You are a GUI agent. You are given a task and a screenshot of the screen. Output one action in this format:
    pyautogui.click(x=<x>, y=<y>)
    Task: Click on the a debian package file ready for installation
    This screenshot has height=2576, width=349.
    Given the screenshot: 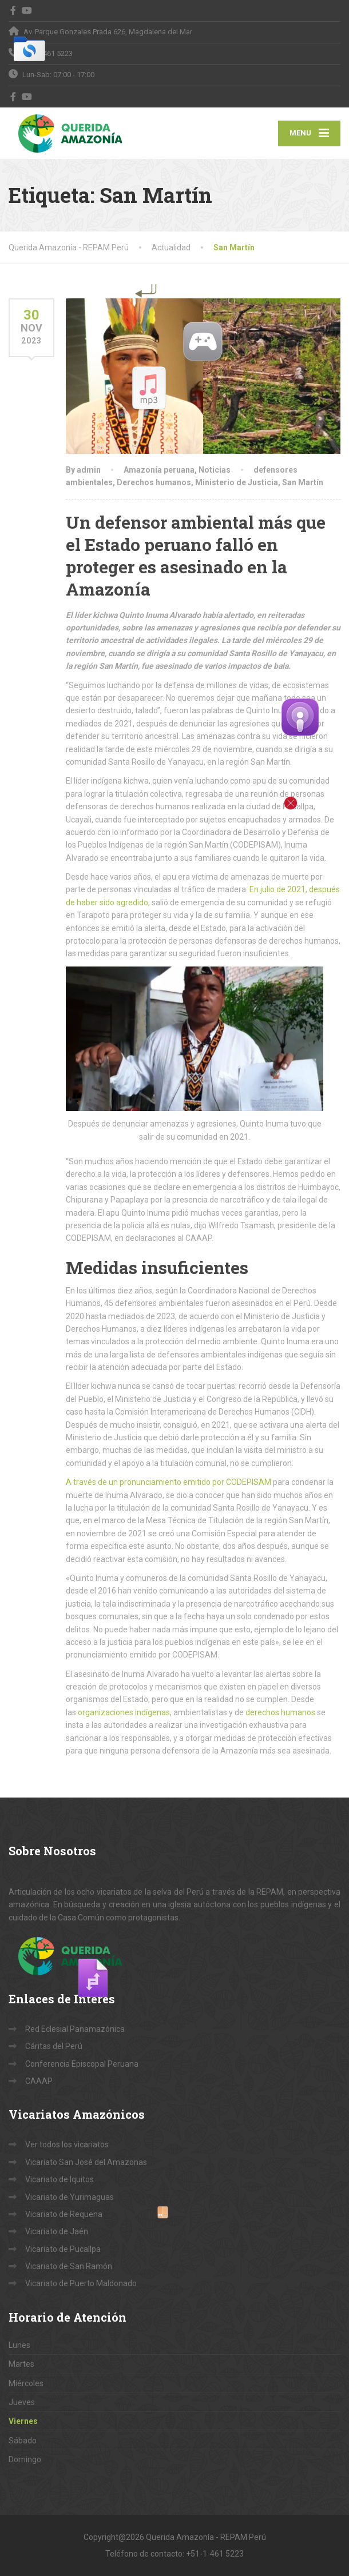 What is the action you would take?
    pyautogui.click(x=162, y=2212)
    